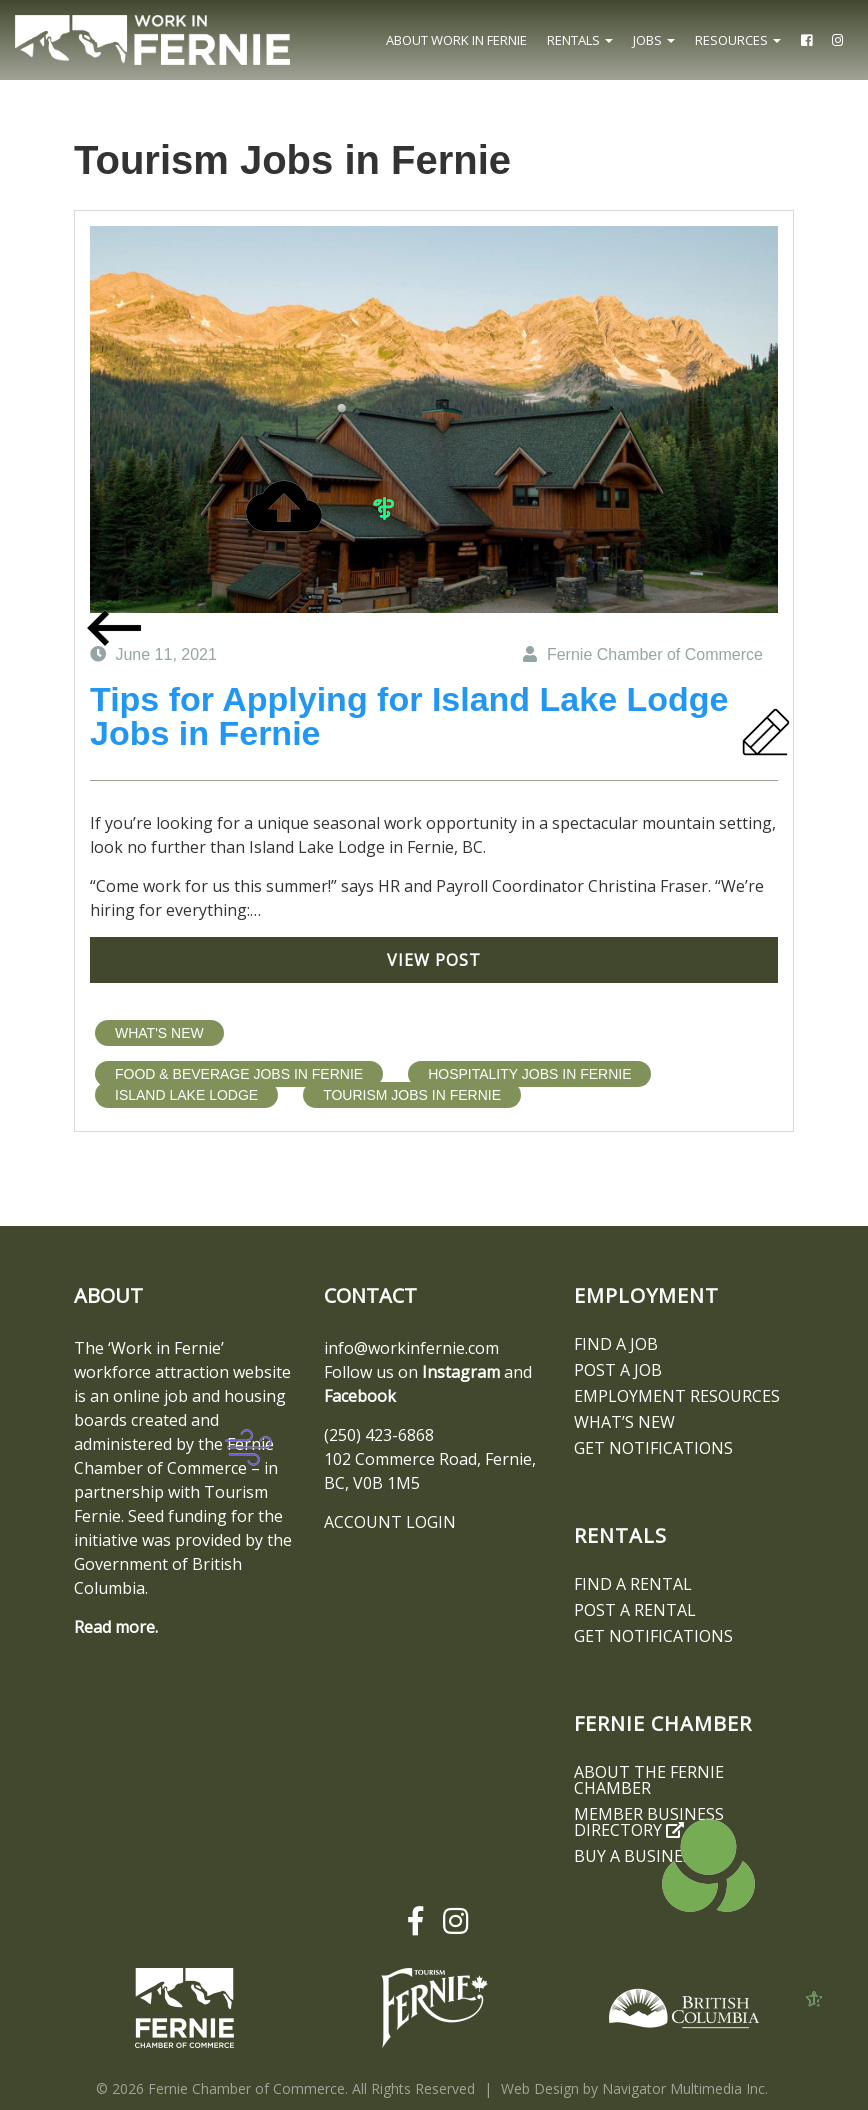 The width and height of the screenshot is (868, 2110). What do you see at coordinates (708, 1865) in the screenshot?
I see `apply filters to refine results` at bounding box center [708, 1865].